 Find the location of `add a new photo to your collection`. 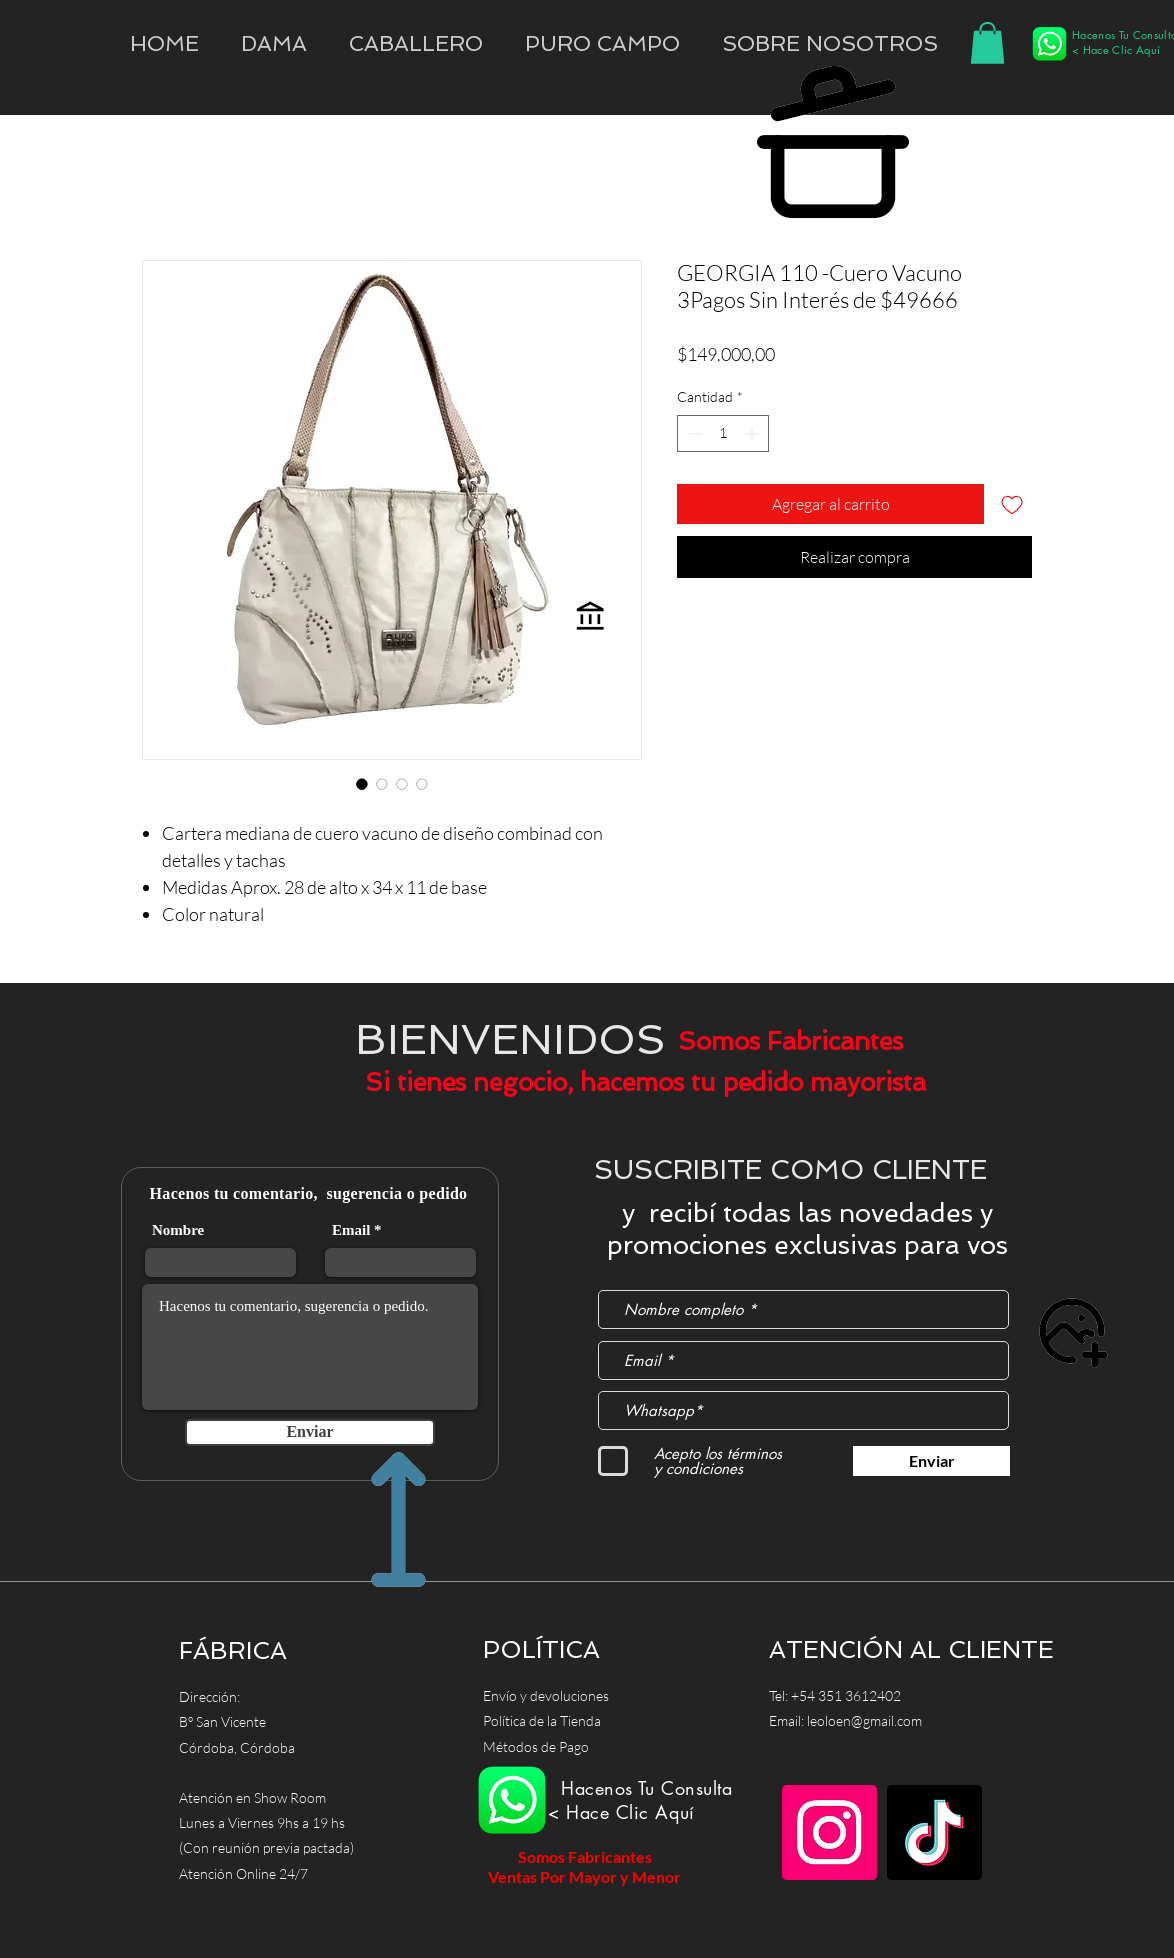

add a new photo to your collection is located at coordinates (1072, 1331).